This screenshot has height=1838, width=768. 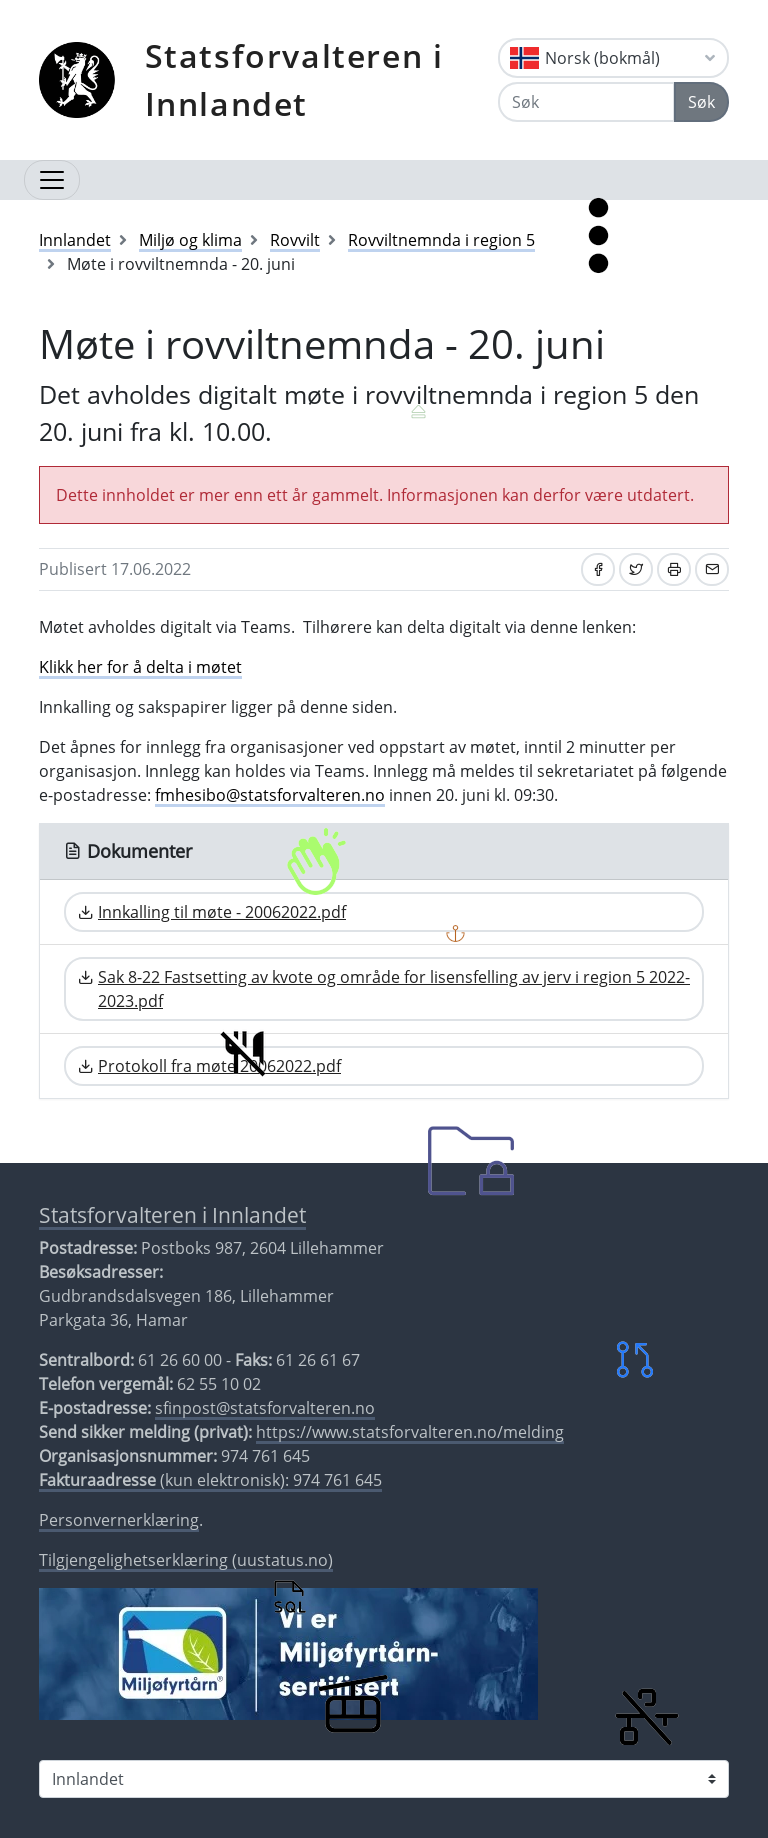 What do you see at coordinates (455, 933) in the screenshot?
I see `anchor link or element to a fixed position` at bounding box center [455, 933].